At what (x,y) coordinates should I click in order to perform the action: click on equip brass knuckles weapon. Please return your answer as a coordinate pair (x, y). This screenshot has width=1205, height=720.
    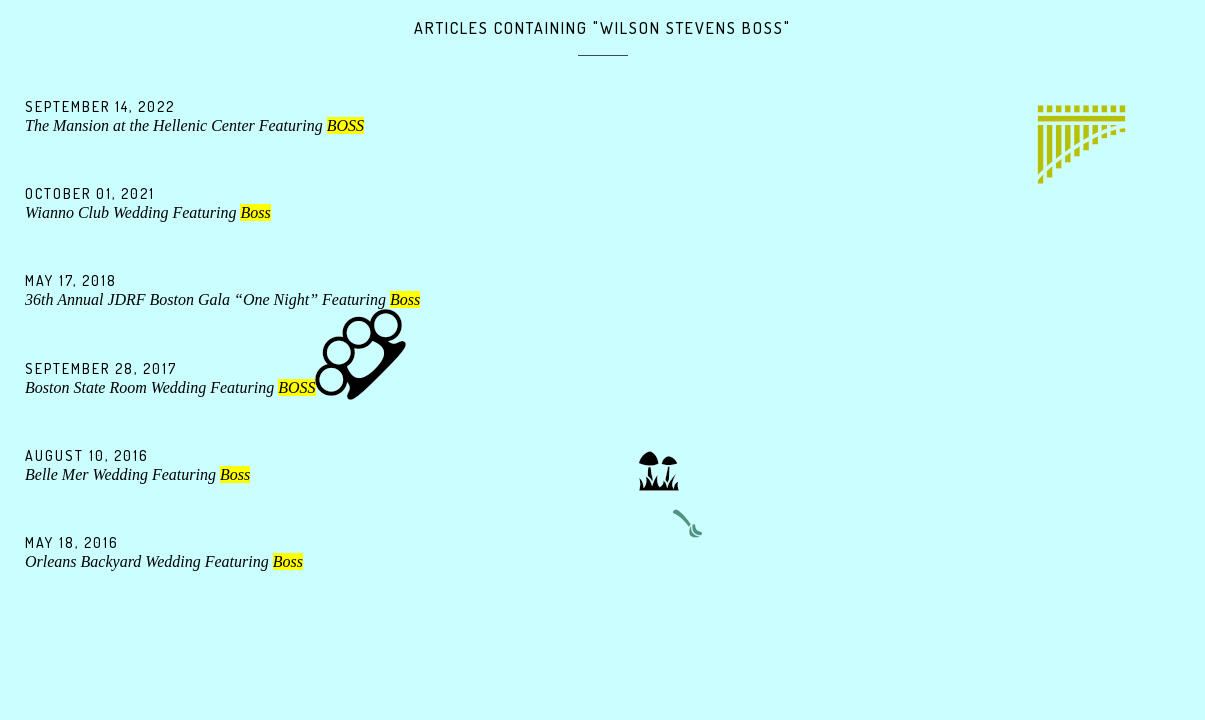
    Looking at the image, I should click on (360, 354).